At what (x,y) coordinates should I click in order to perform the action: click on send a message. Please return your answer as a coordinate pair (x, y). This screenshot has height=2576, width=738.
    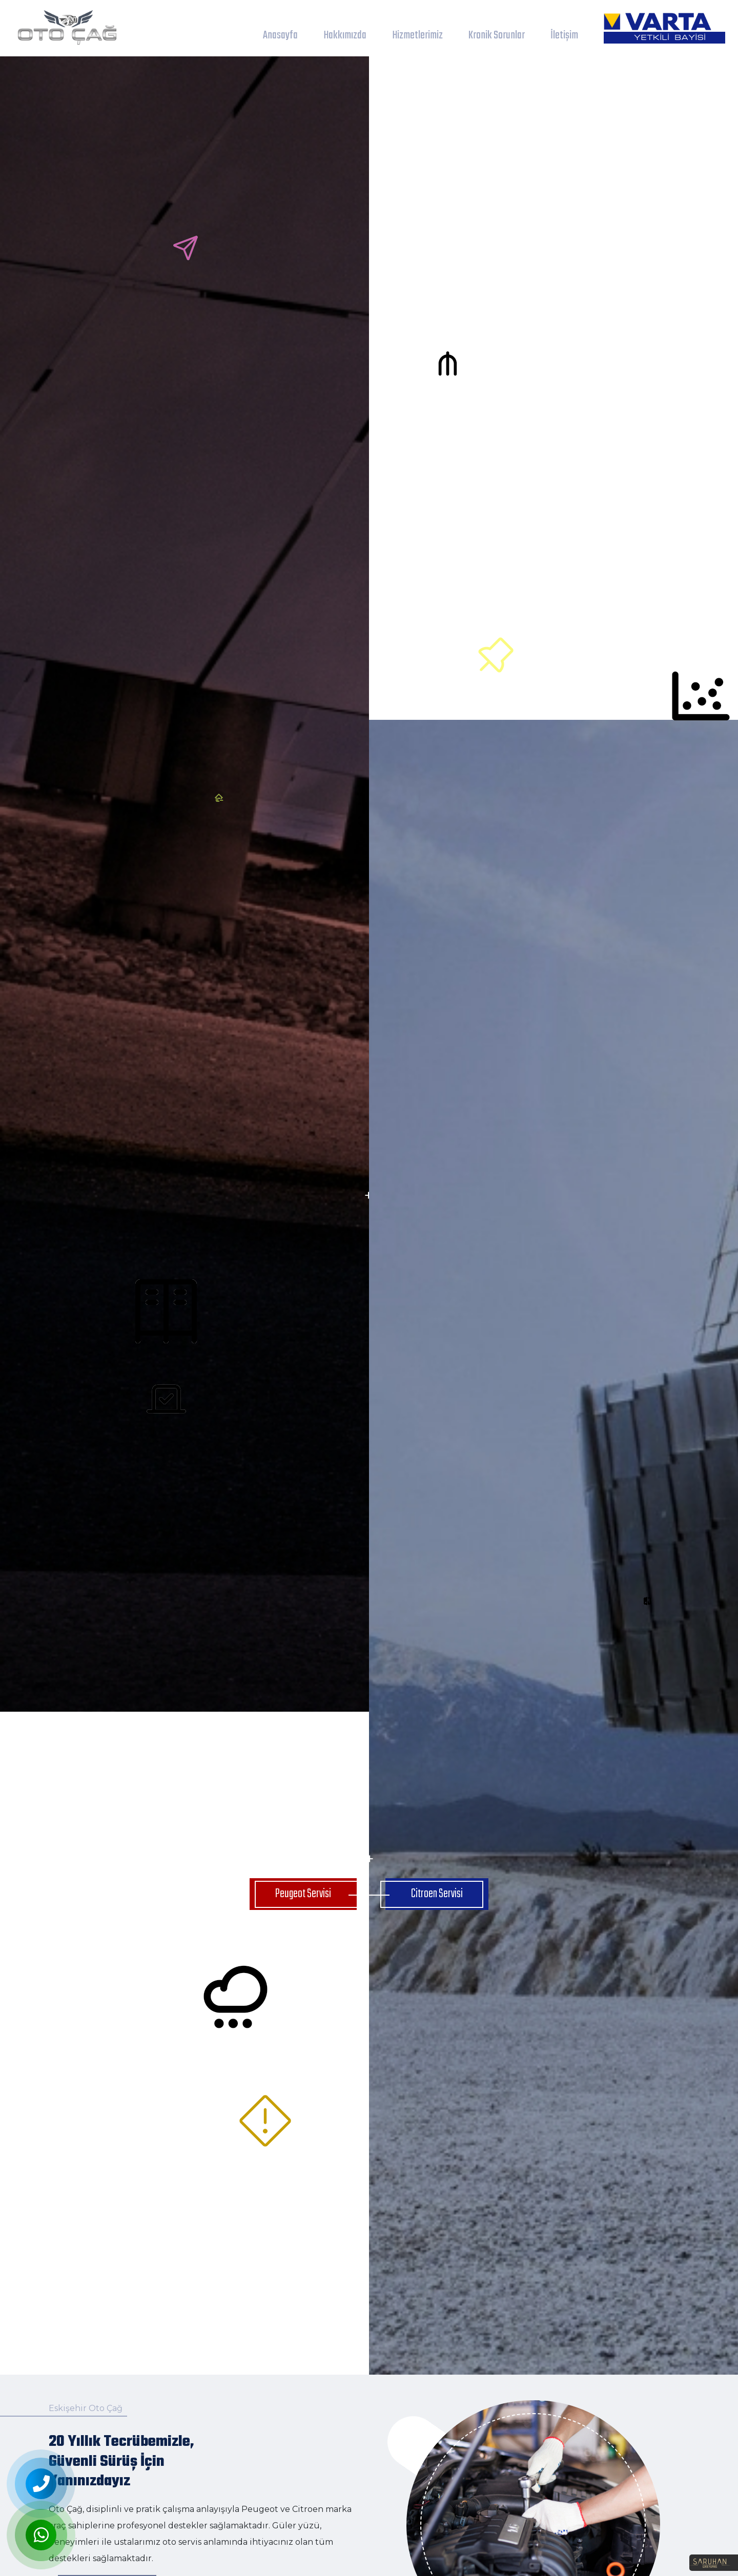
    Looking at the image, I should click on (186, 248).